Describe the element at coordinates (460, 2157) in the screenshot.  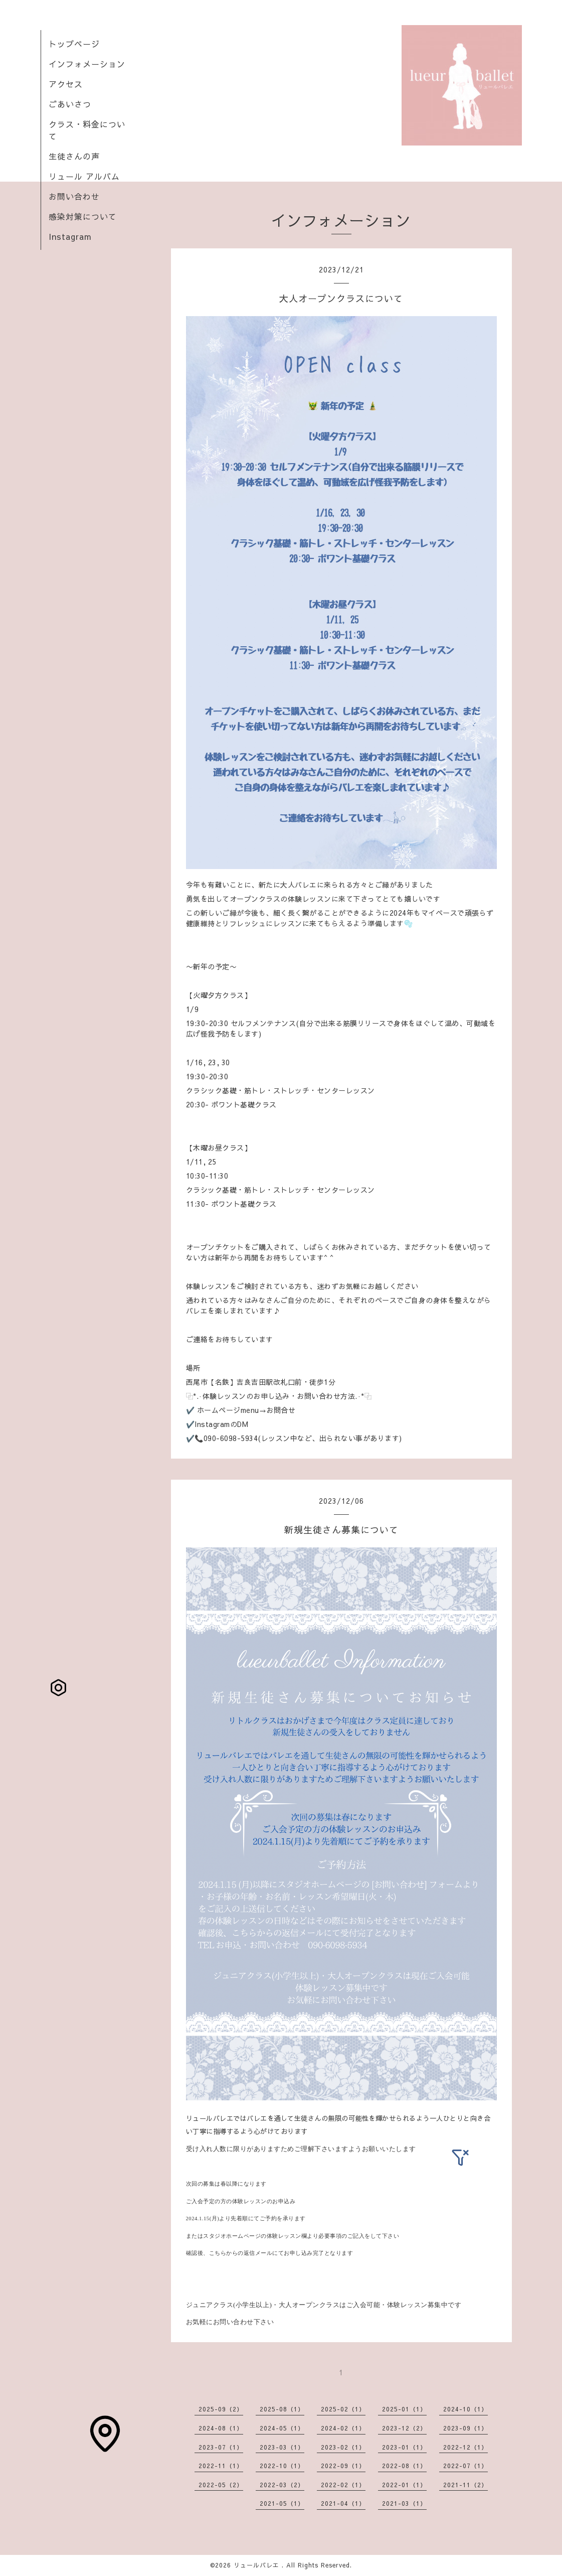
I see `clear all active filters` at that location.